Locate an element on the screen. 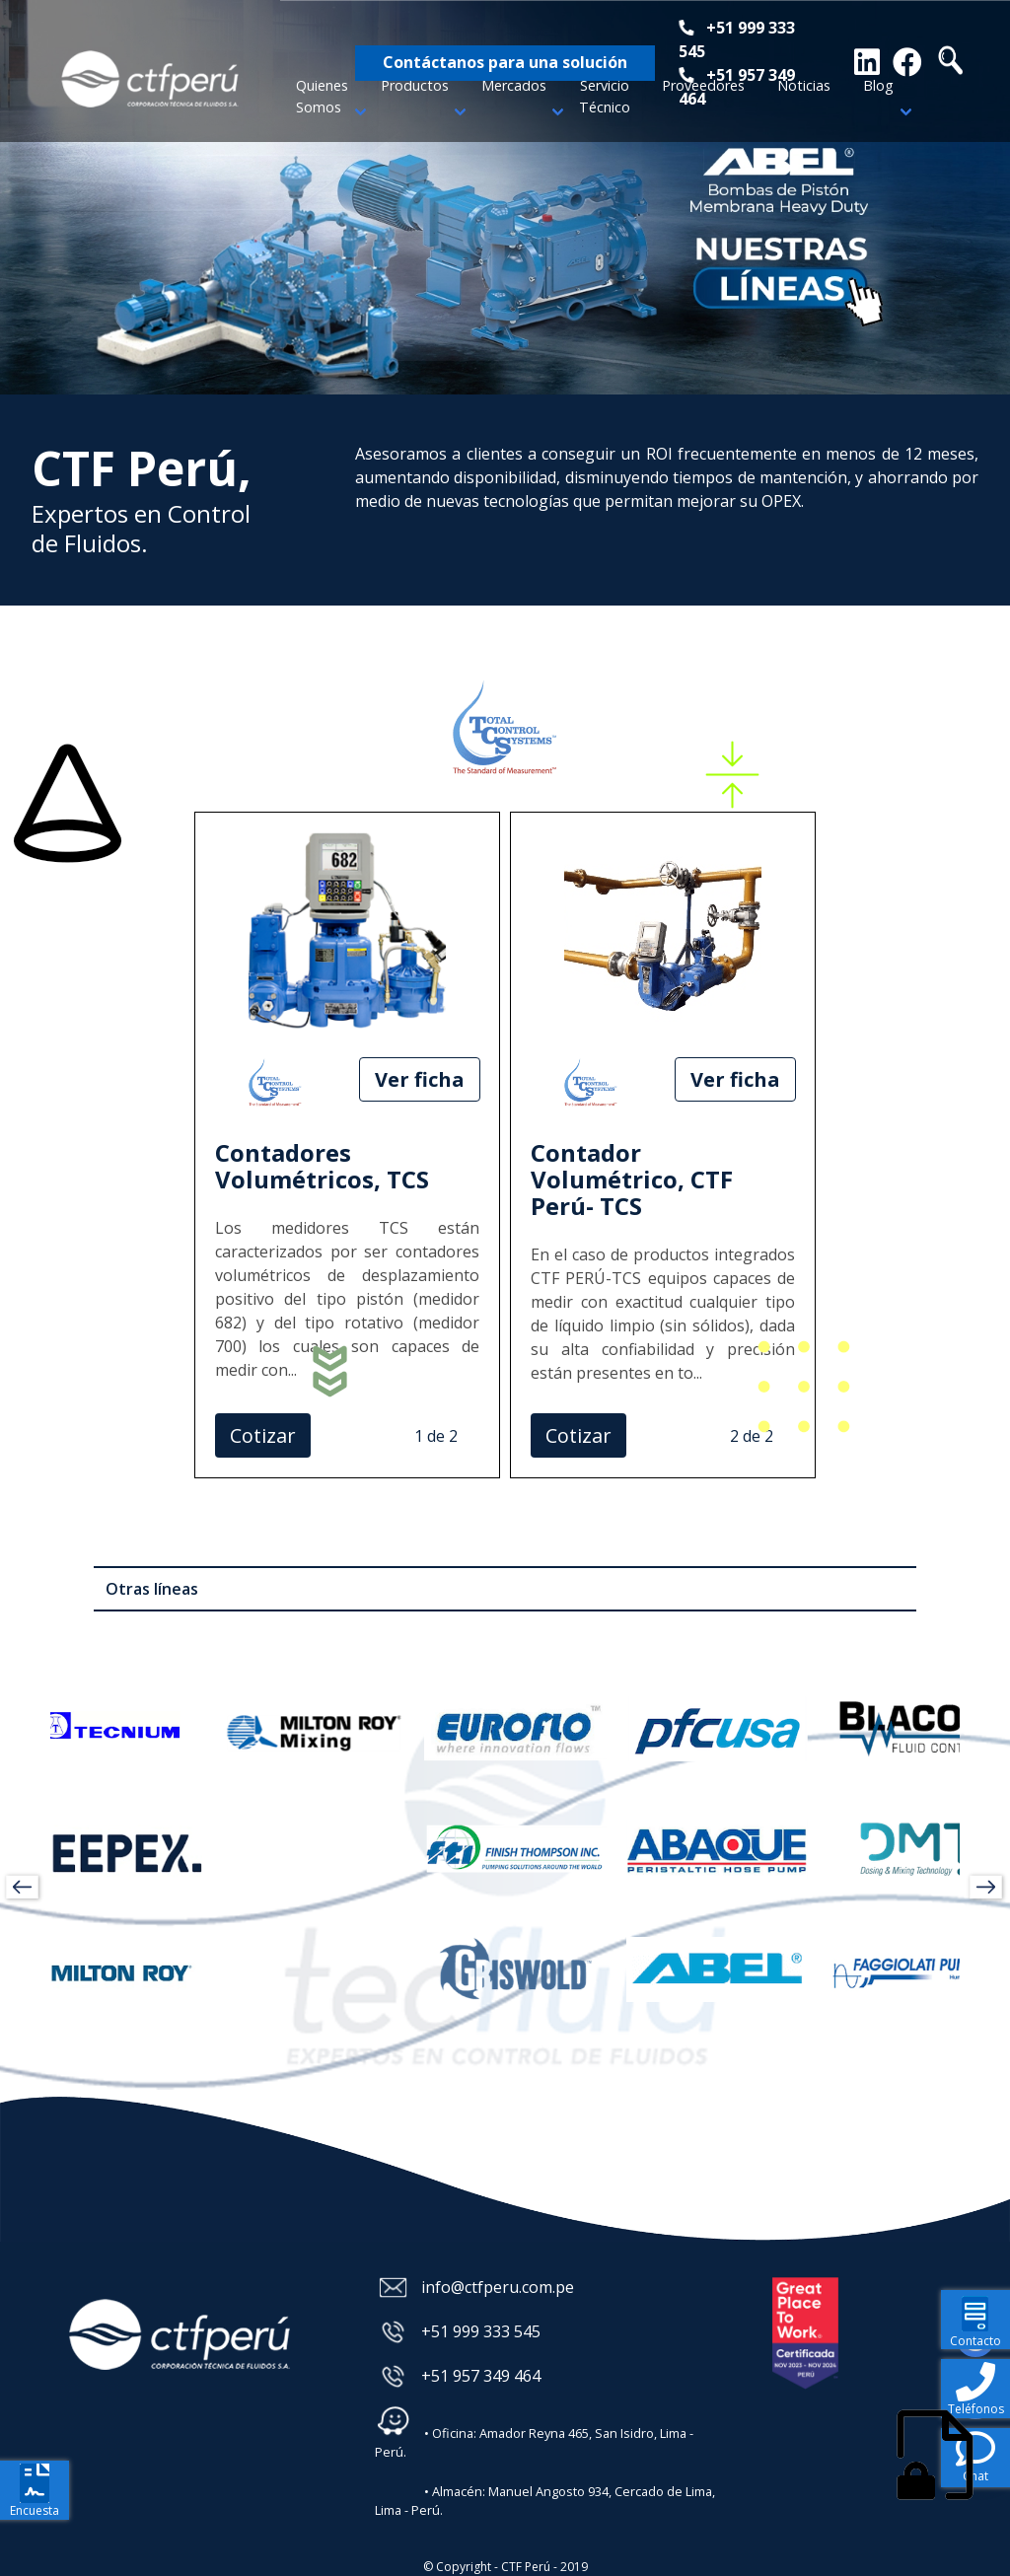 The width and height of the screenshot is (1010, 2576). open app drawer or launcher is located at coordinates (804, 1387).